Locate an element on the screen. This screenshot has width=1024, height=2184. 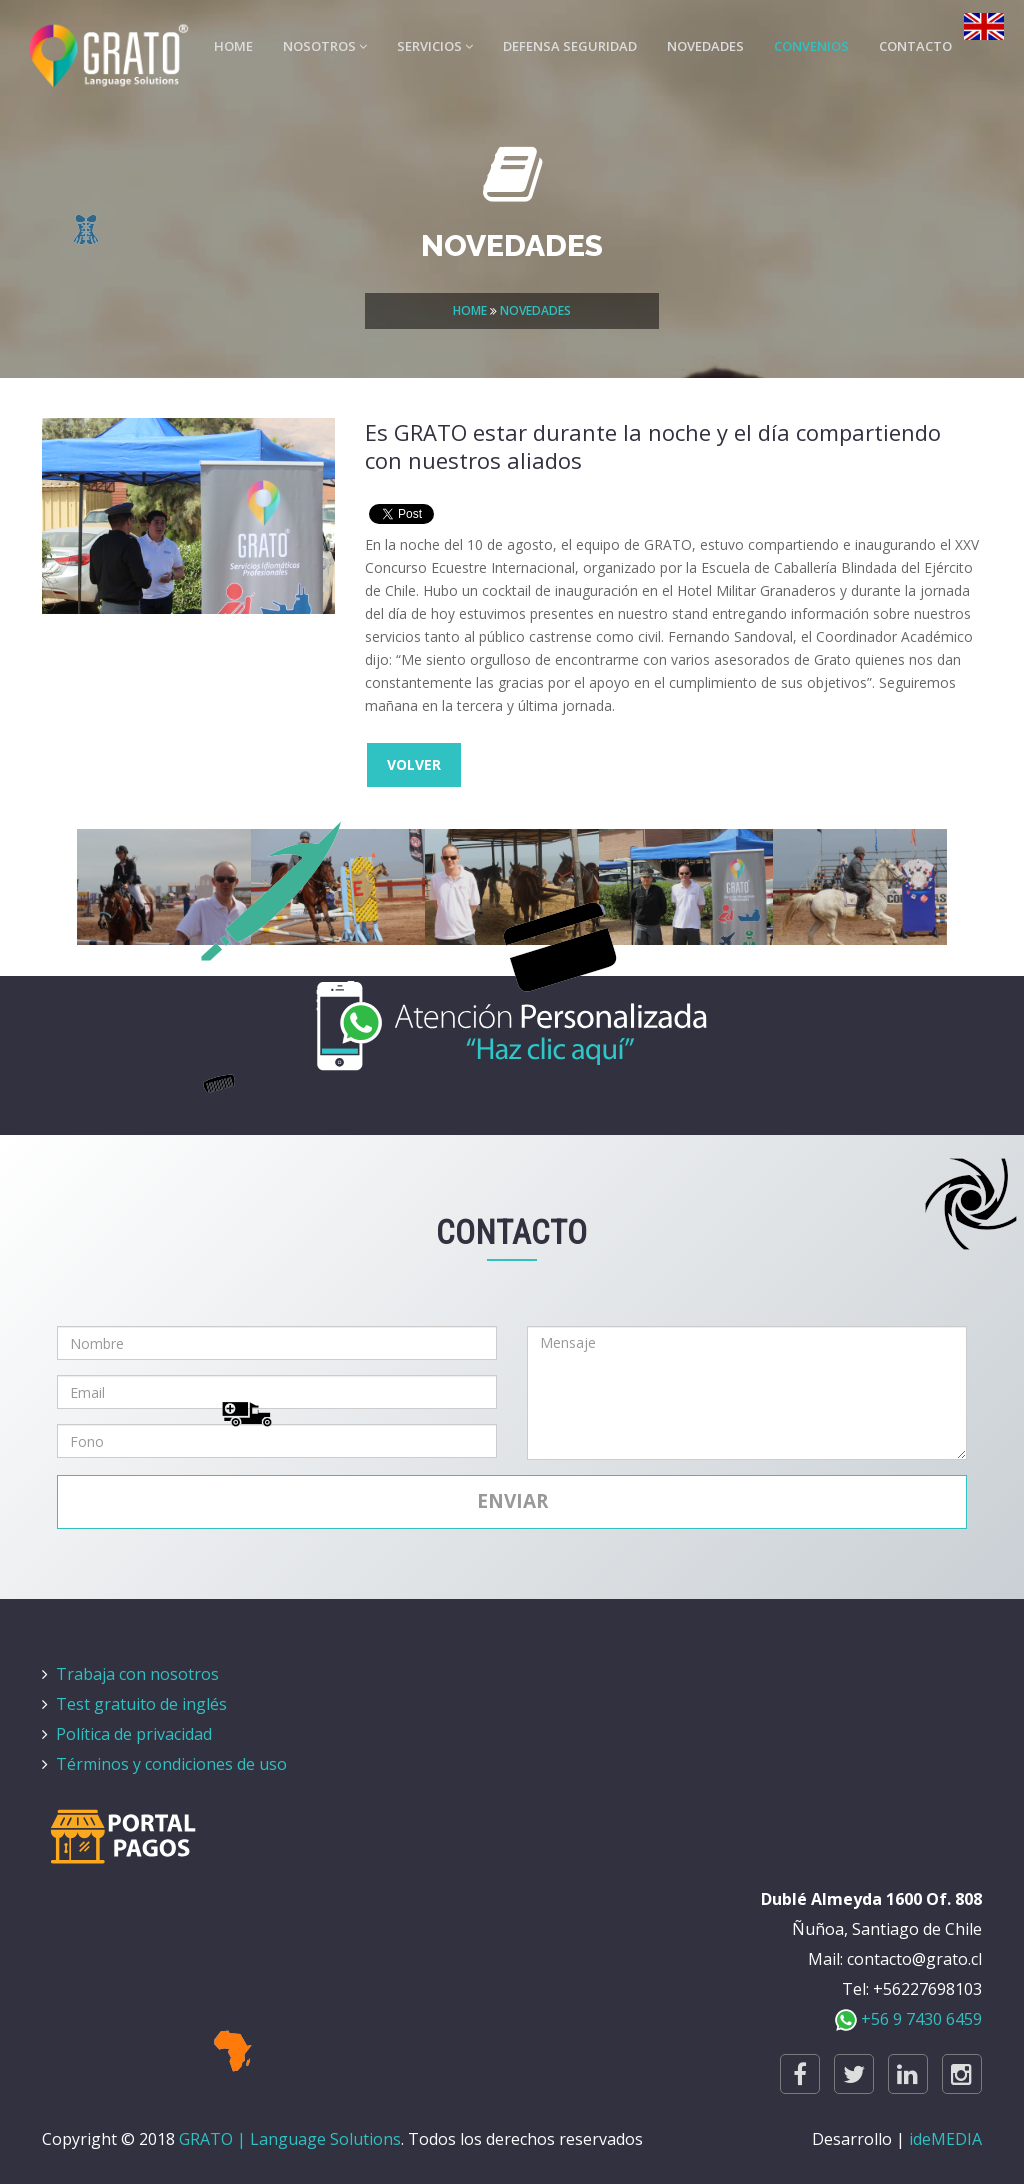
select corset clothing item in game inventory is located at coordinates (86, 229).